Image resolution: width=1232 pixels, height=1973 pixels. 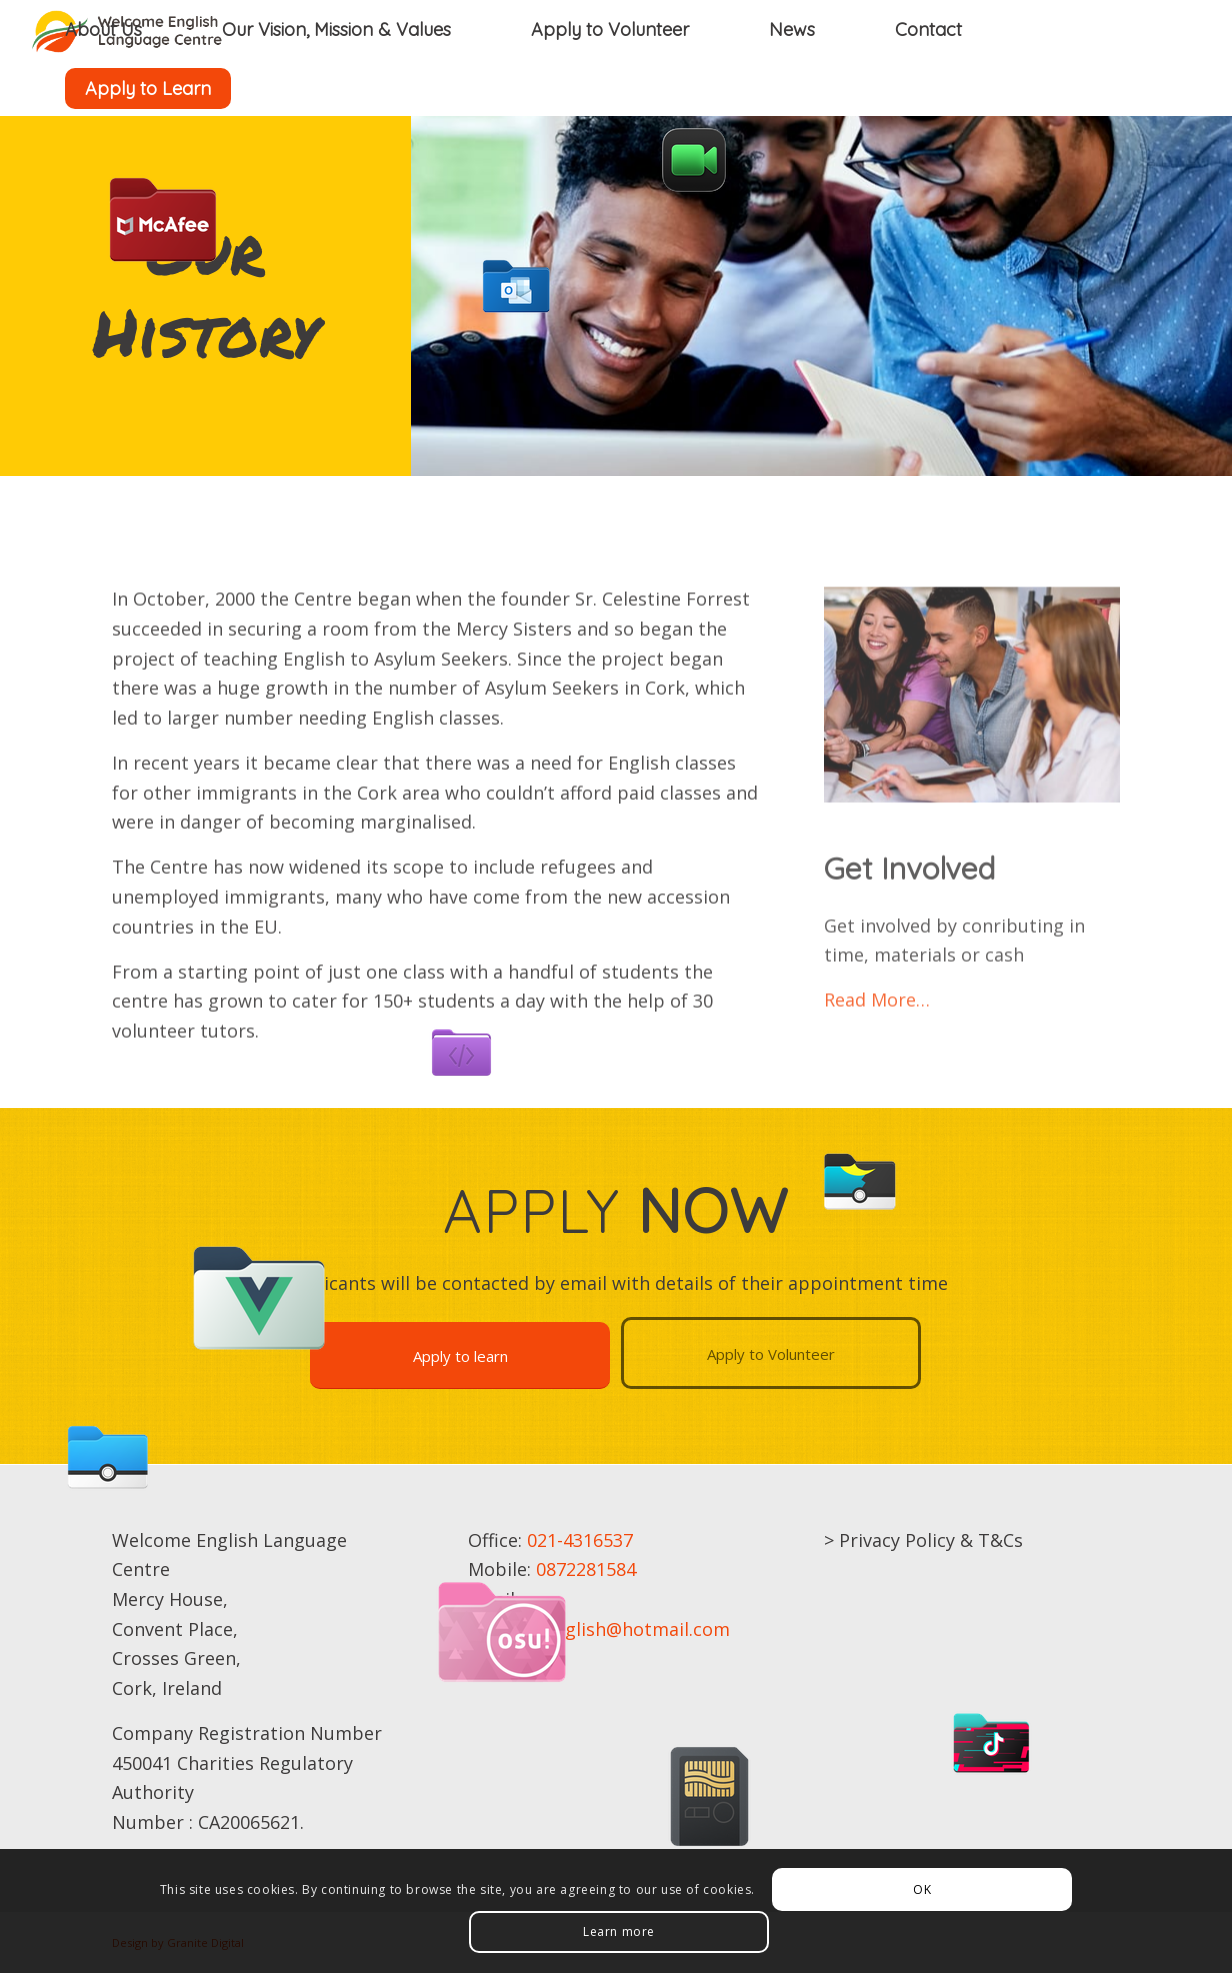 I want to click on access flash memory or SD card storage, so click(x=709, y=1796).